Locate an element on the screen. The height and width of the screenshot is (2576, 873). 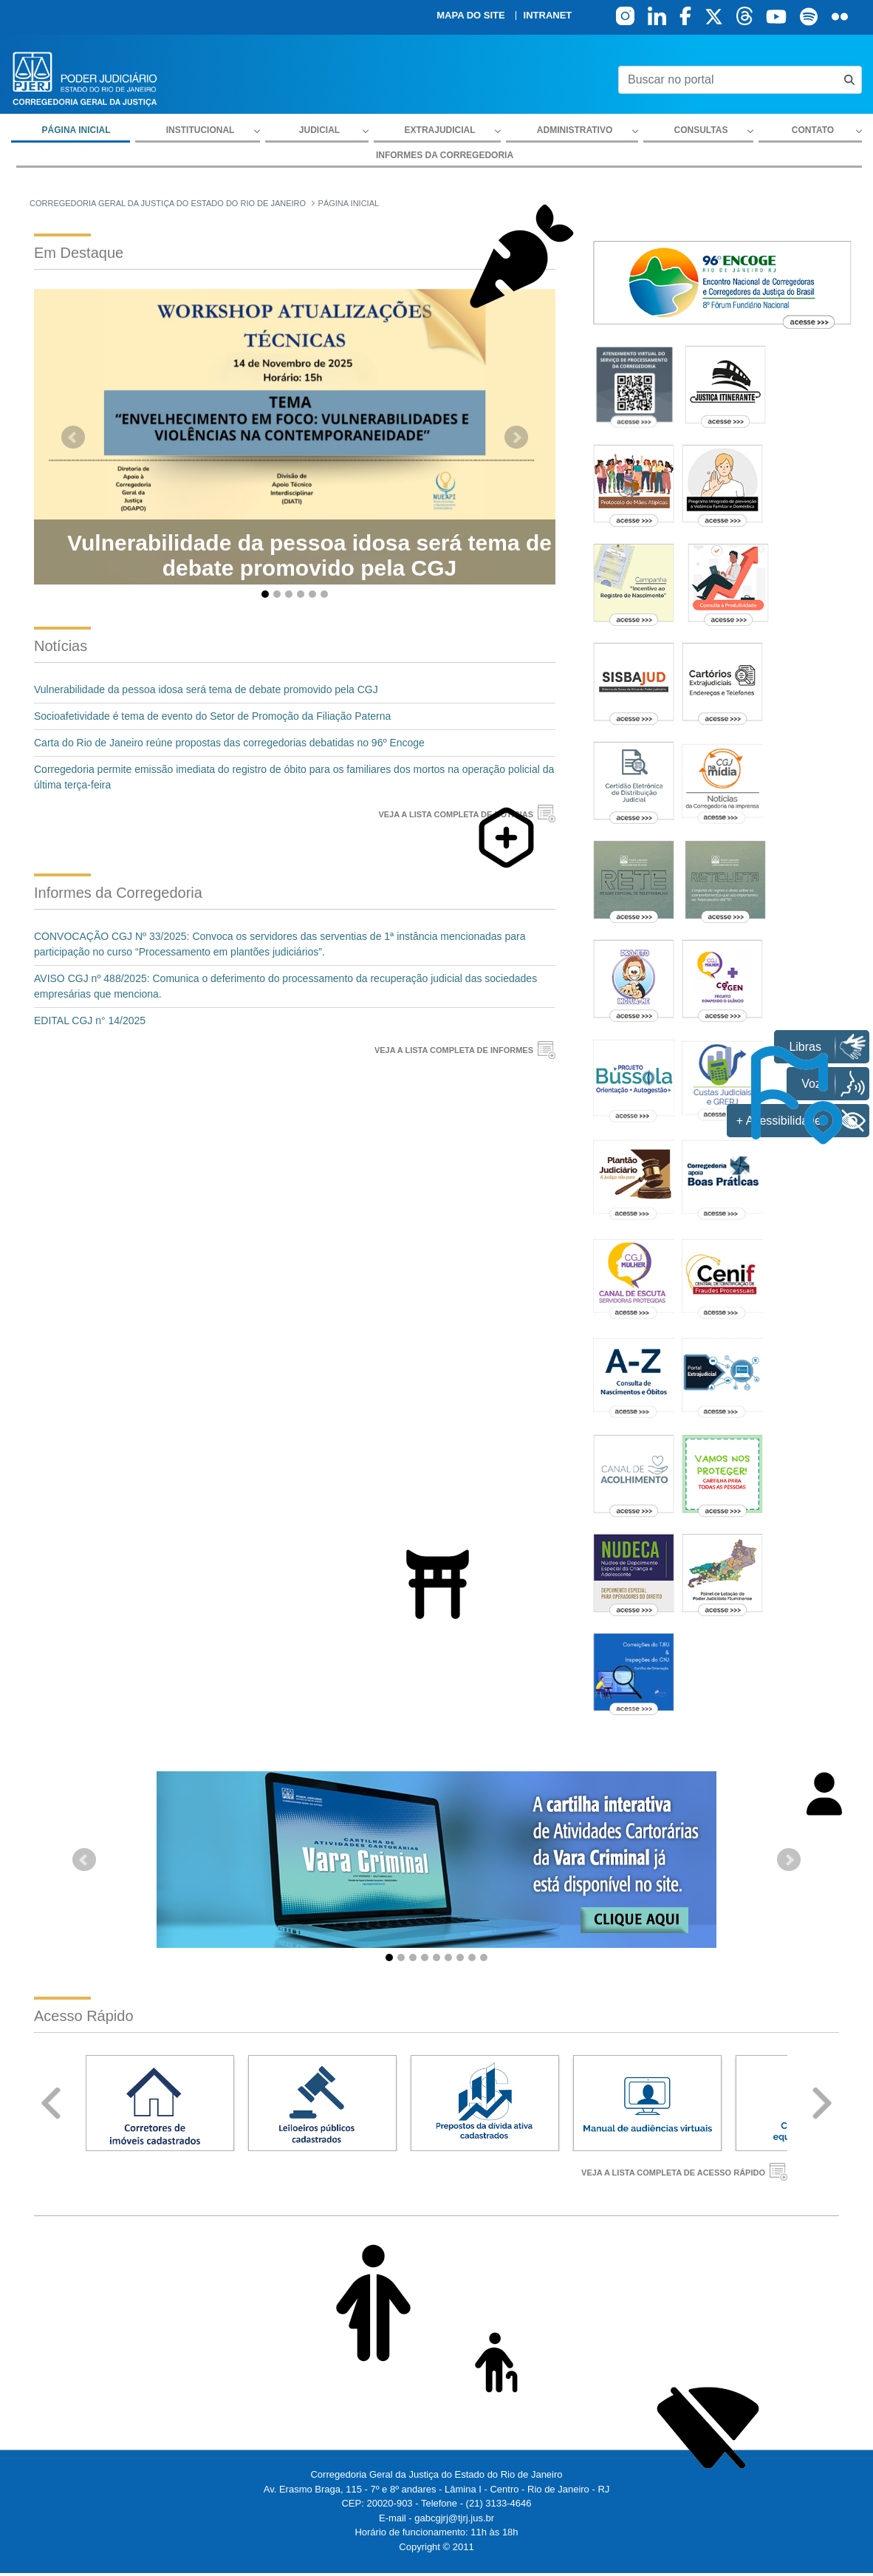
add a new module or component is located at coordinates (506, 837).